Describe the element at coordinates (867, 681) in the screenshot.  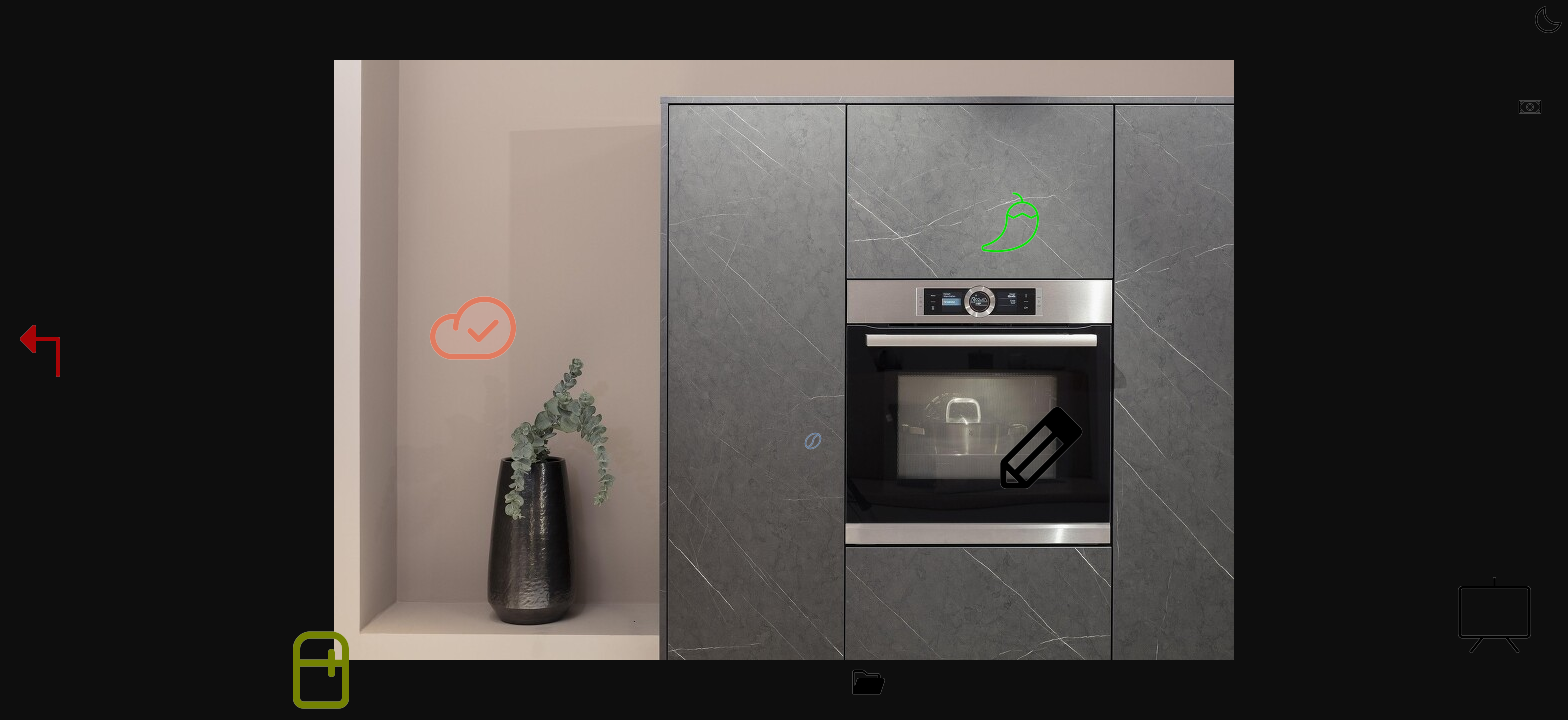
I see `open folder to view contents` at that location.